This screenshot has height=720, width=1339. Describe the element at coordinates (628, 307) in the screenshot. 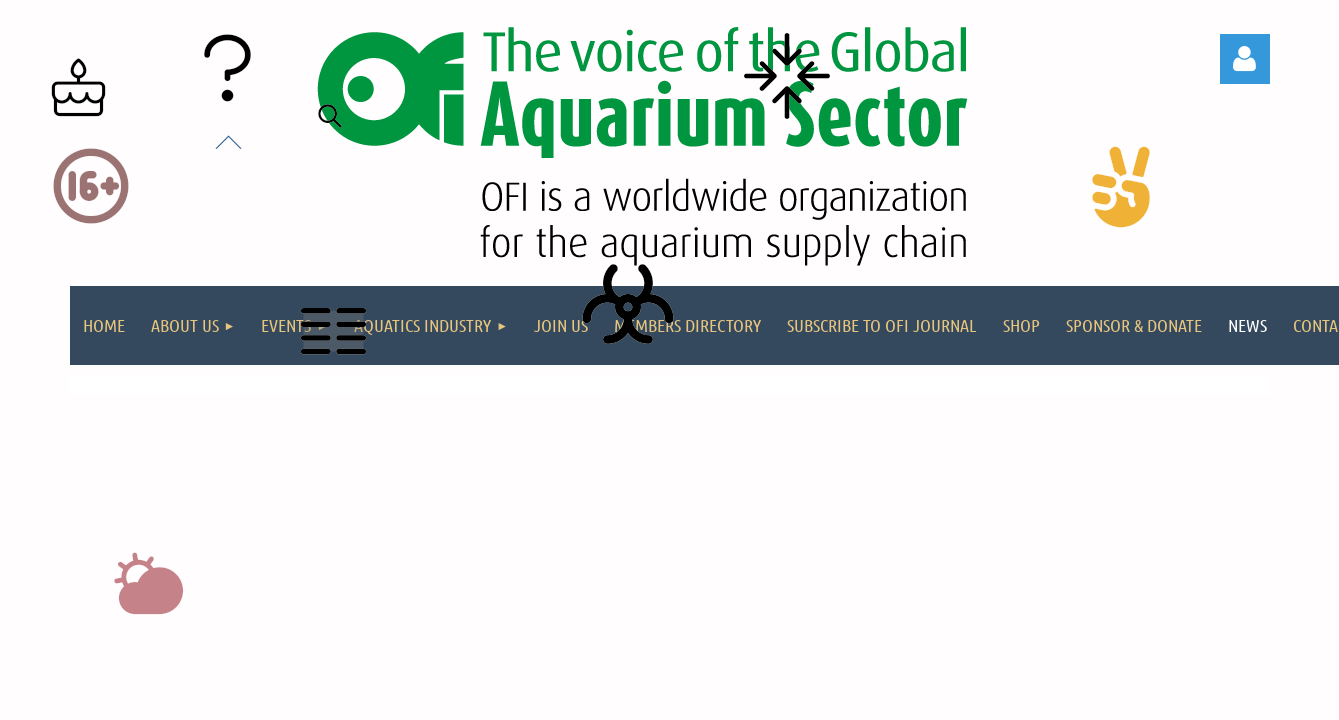

I see `indicates hazardous or dangerous content` at that location.